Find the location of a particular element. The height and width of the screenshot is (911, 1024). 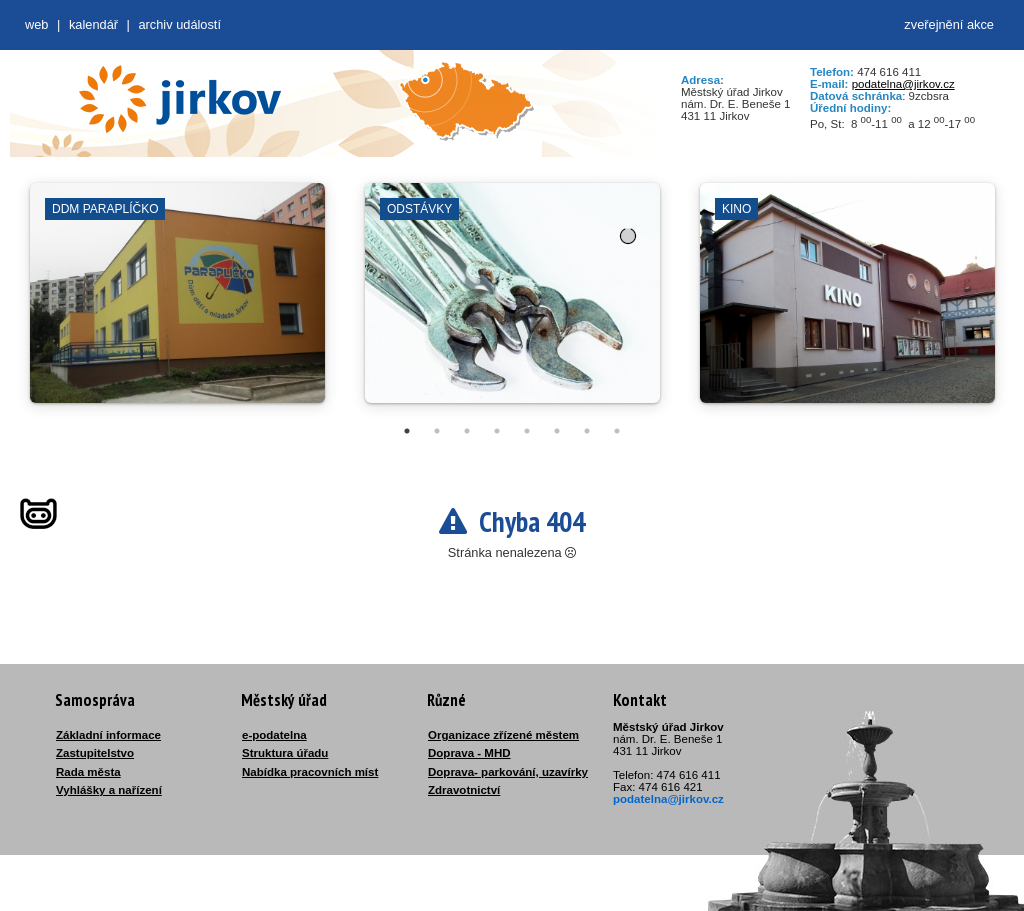

finn the human character icon from adventure time is located at coordinates (38, 512).